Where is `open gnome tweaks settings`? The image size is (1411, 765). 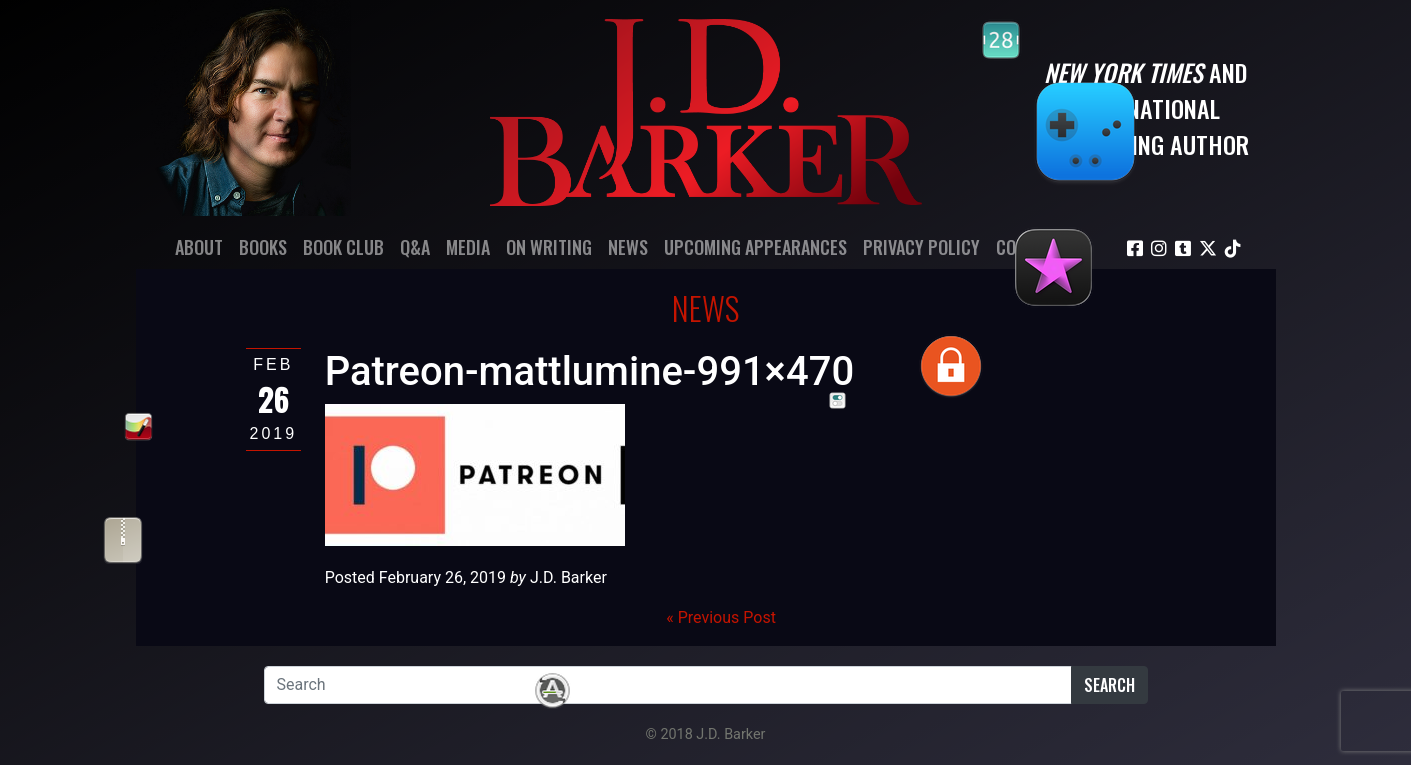 open gnome tweaks settings is located at coordinates (837, 400).